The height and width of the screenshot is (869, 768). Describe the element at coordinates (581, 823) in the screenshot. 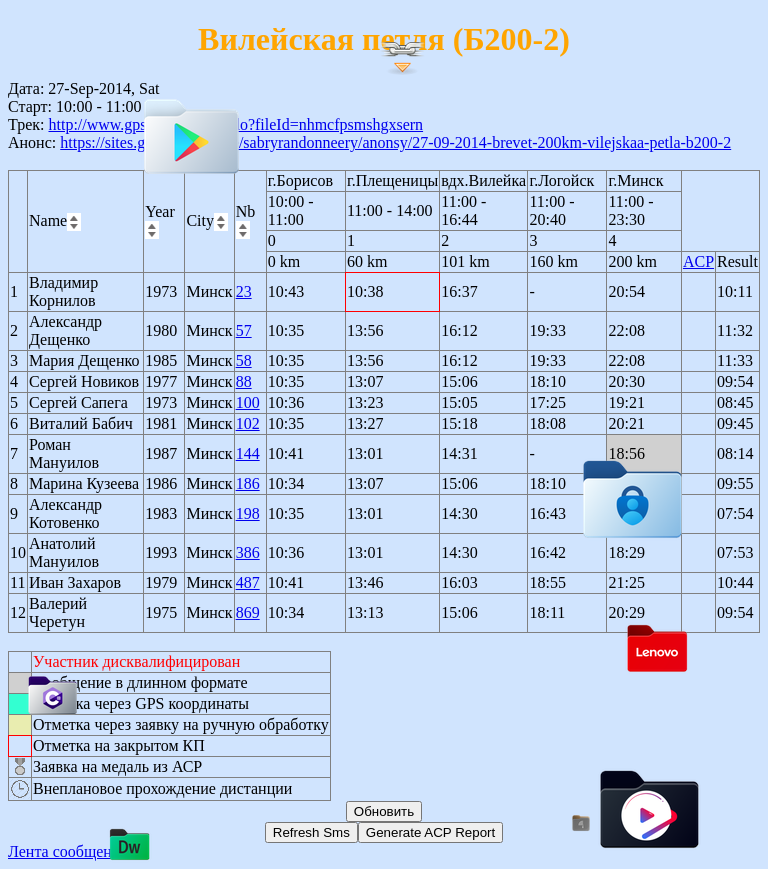

I see `open your insync cloud sync folder` at that location.